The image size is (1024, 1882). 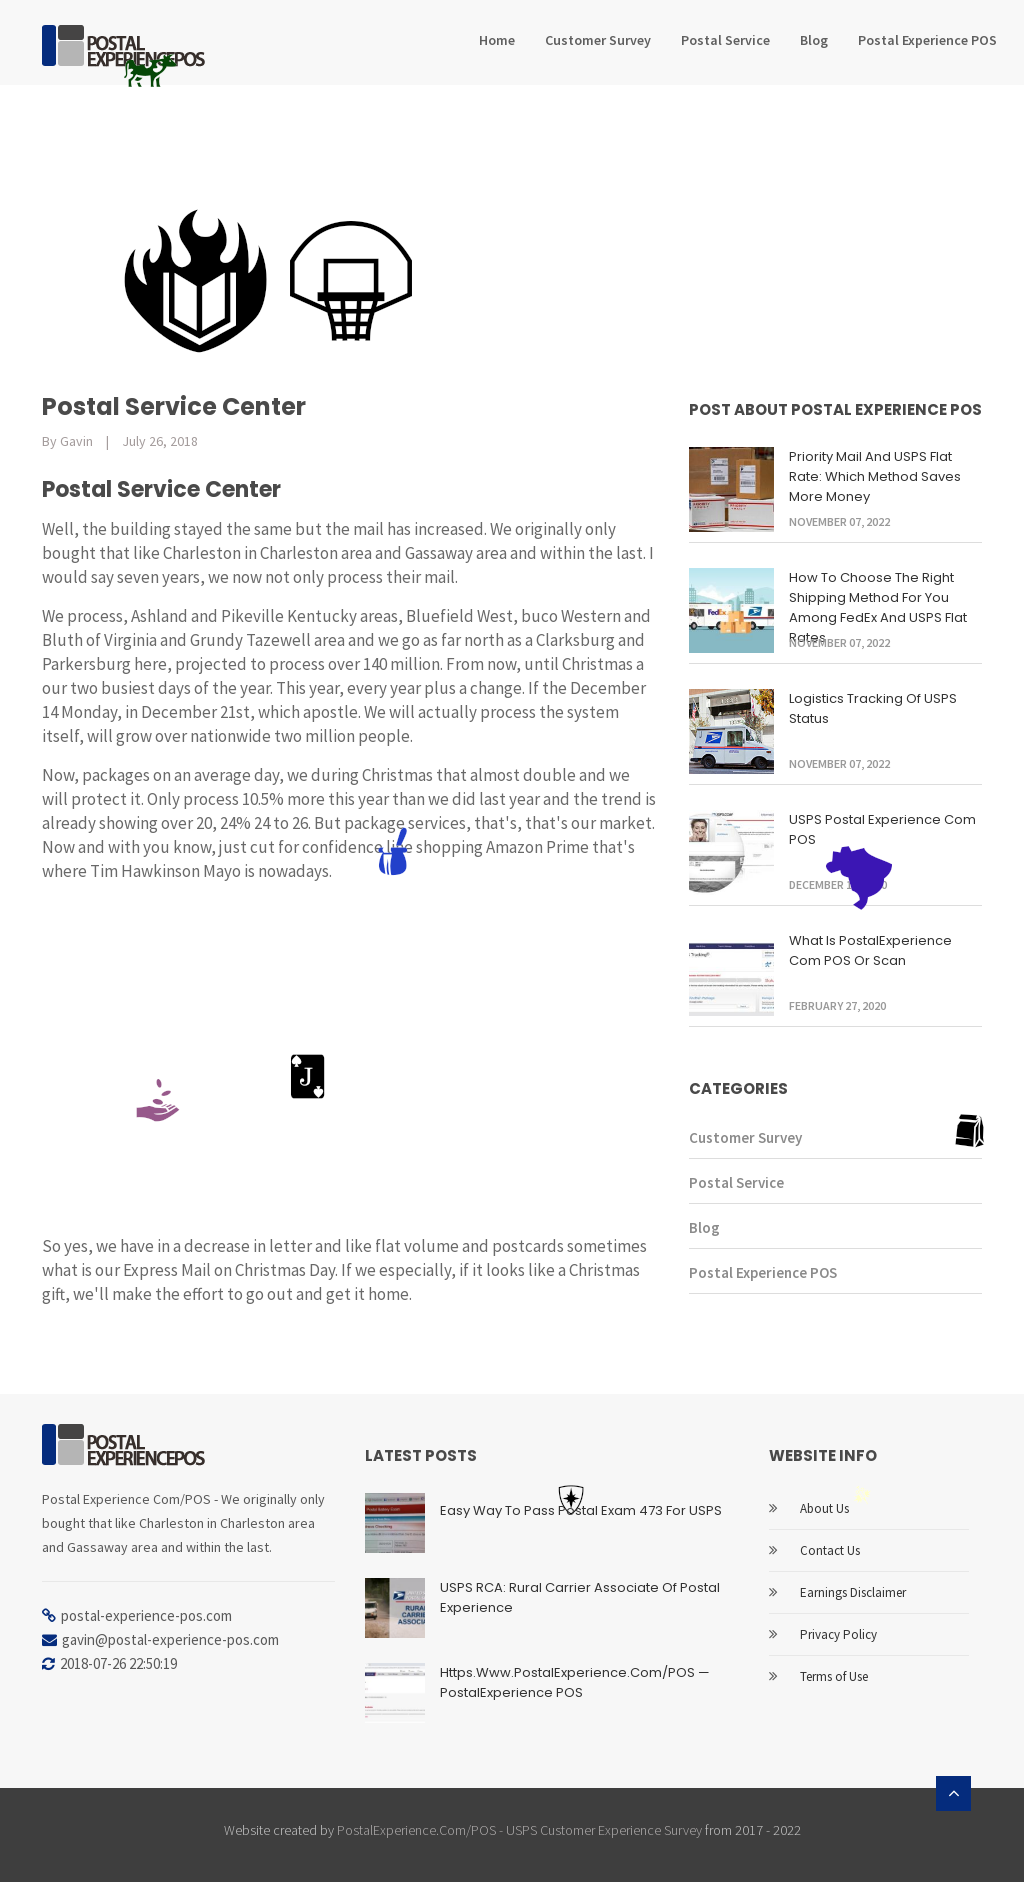 I want to click on access honey or sweet reward items, so click(x=393, y=851).